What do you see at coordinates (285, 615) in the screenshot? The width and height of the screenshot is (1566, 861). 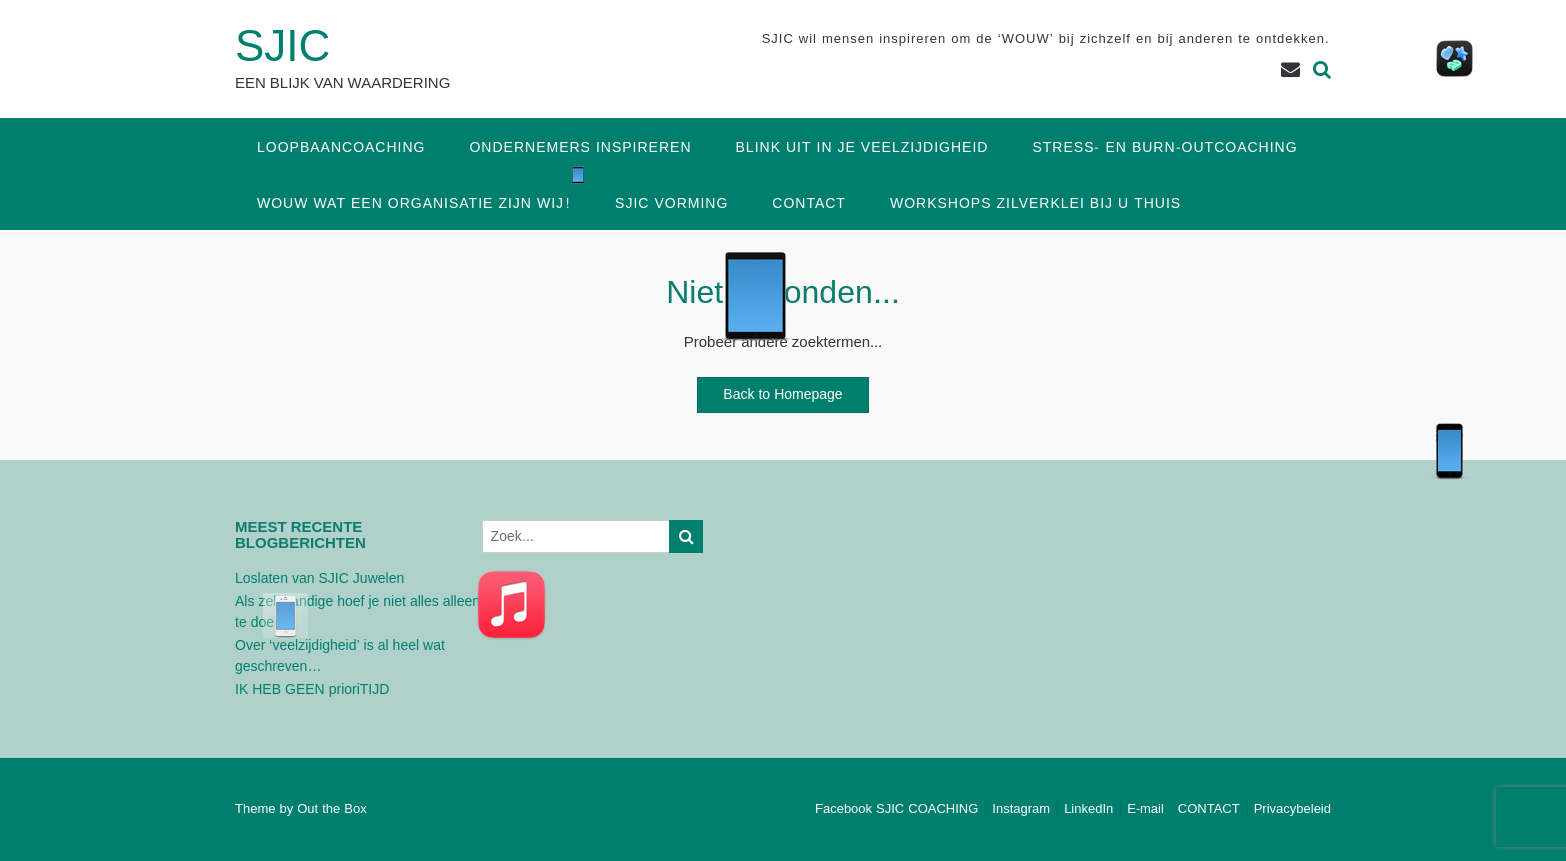 I see `view connected iPhone device` at bounding box center [285, 615].